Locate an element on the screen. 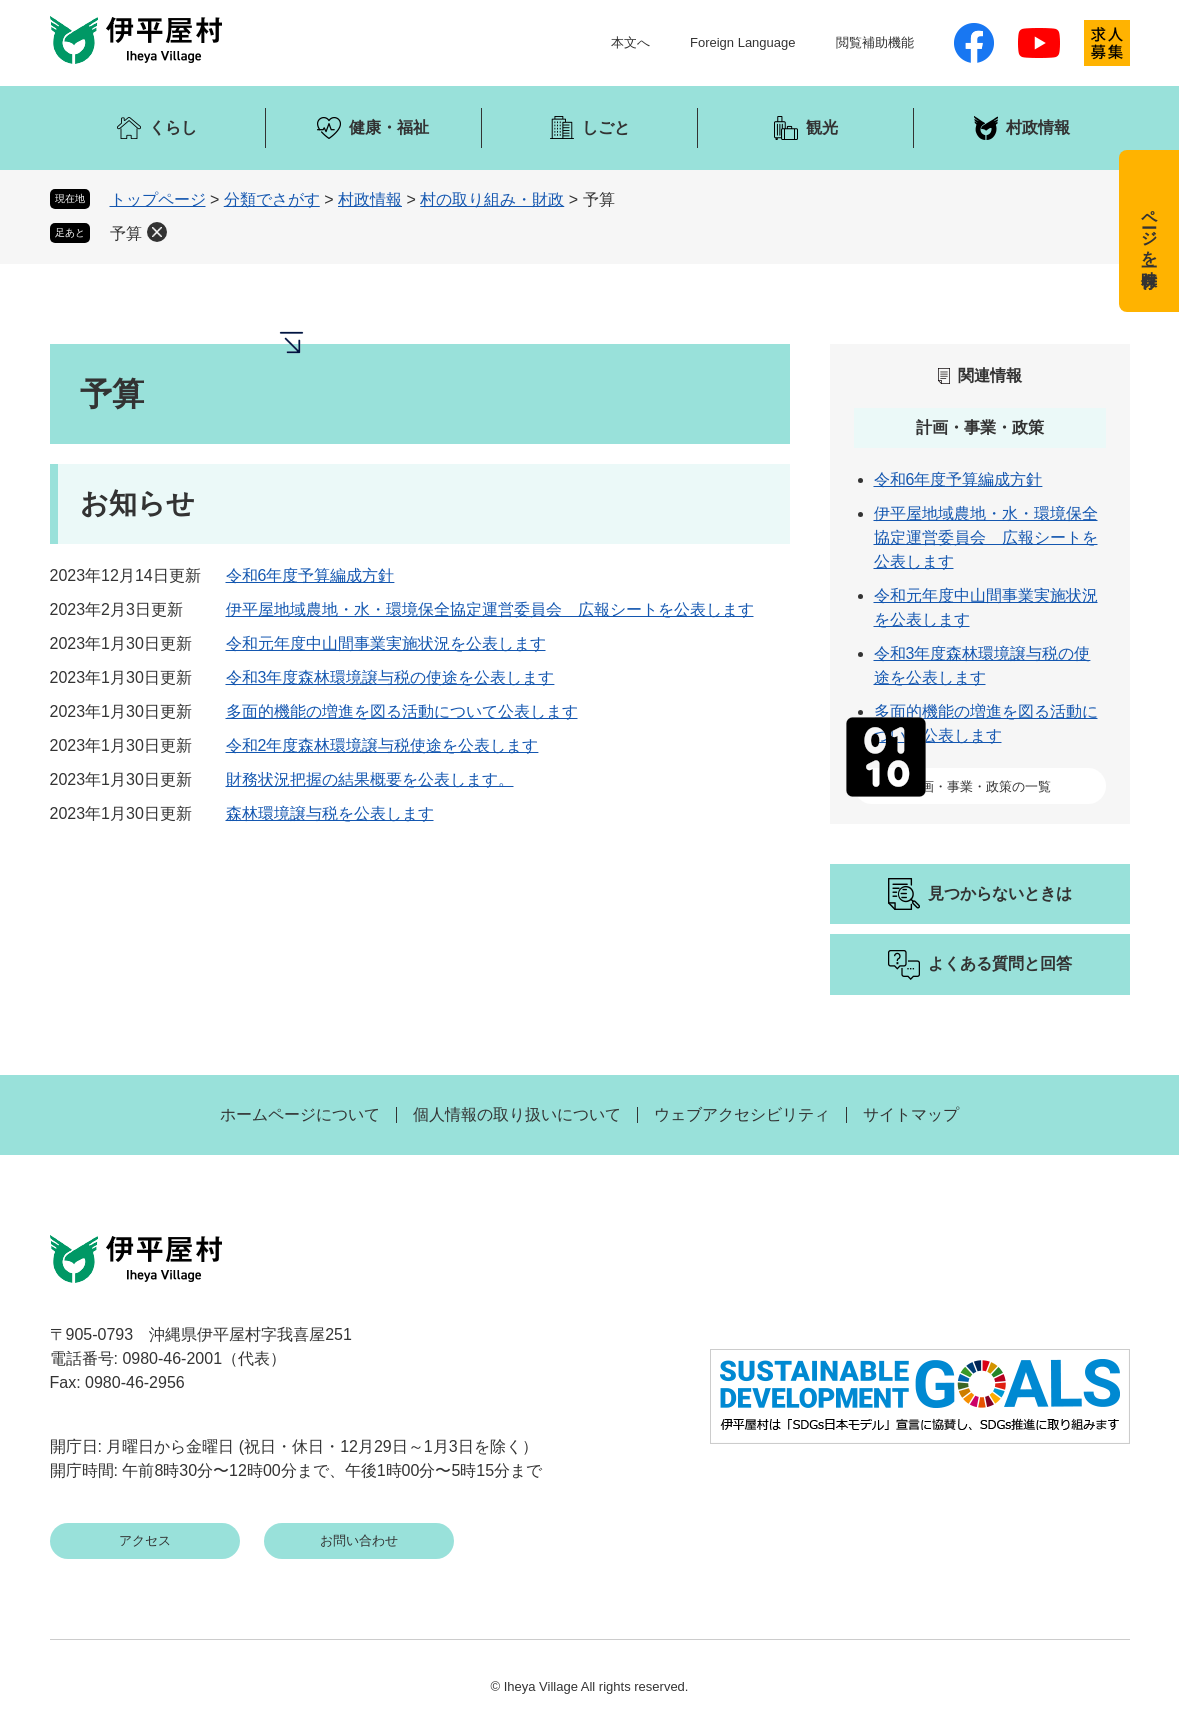  view binary or raw data is located at coordinates (886, 757).